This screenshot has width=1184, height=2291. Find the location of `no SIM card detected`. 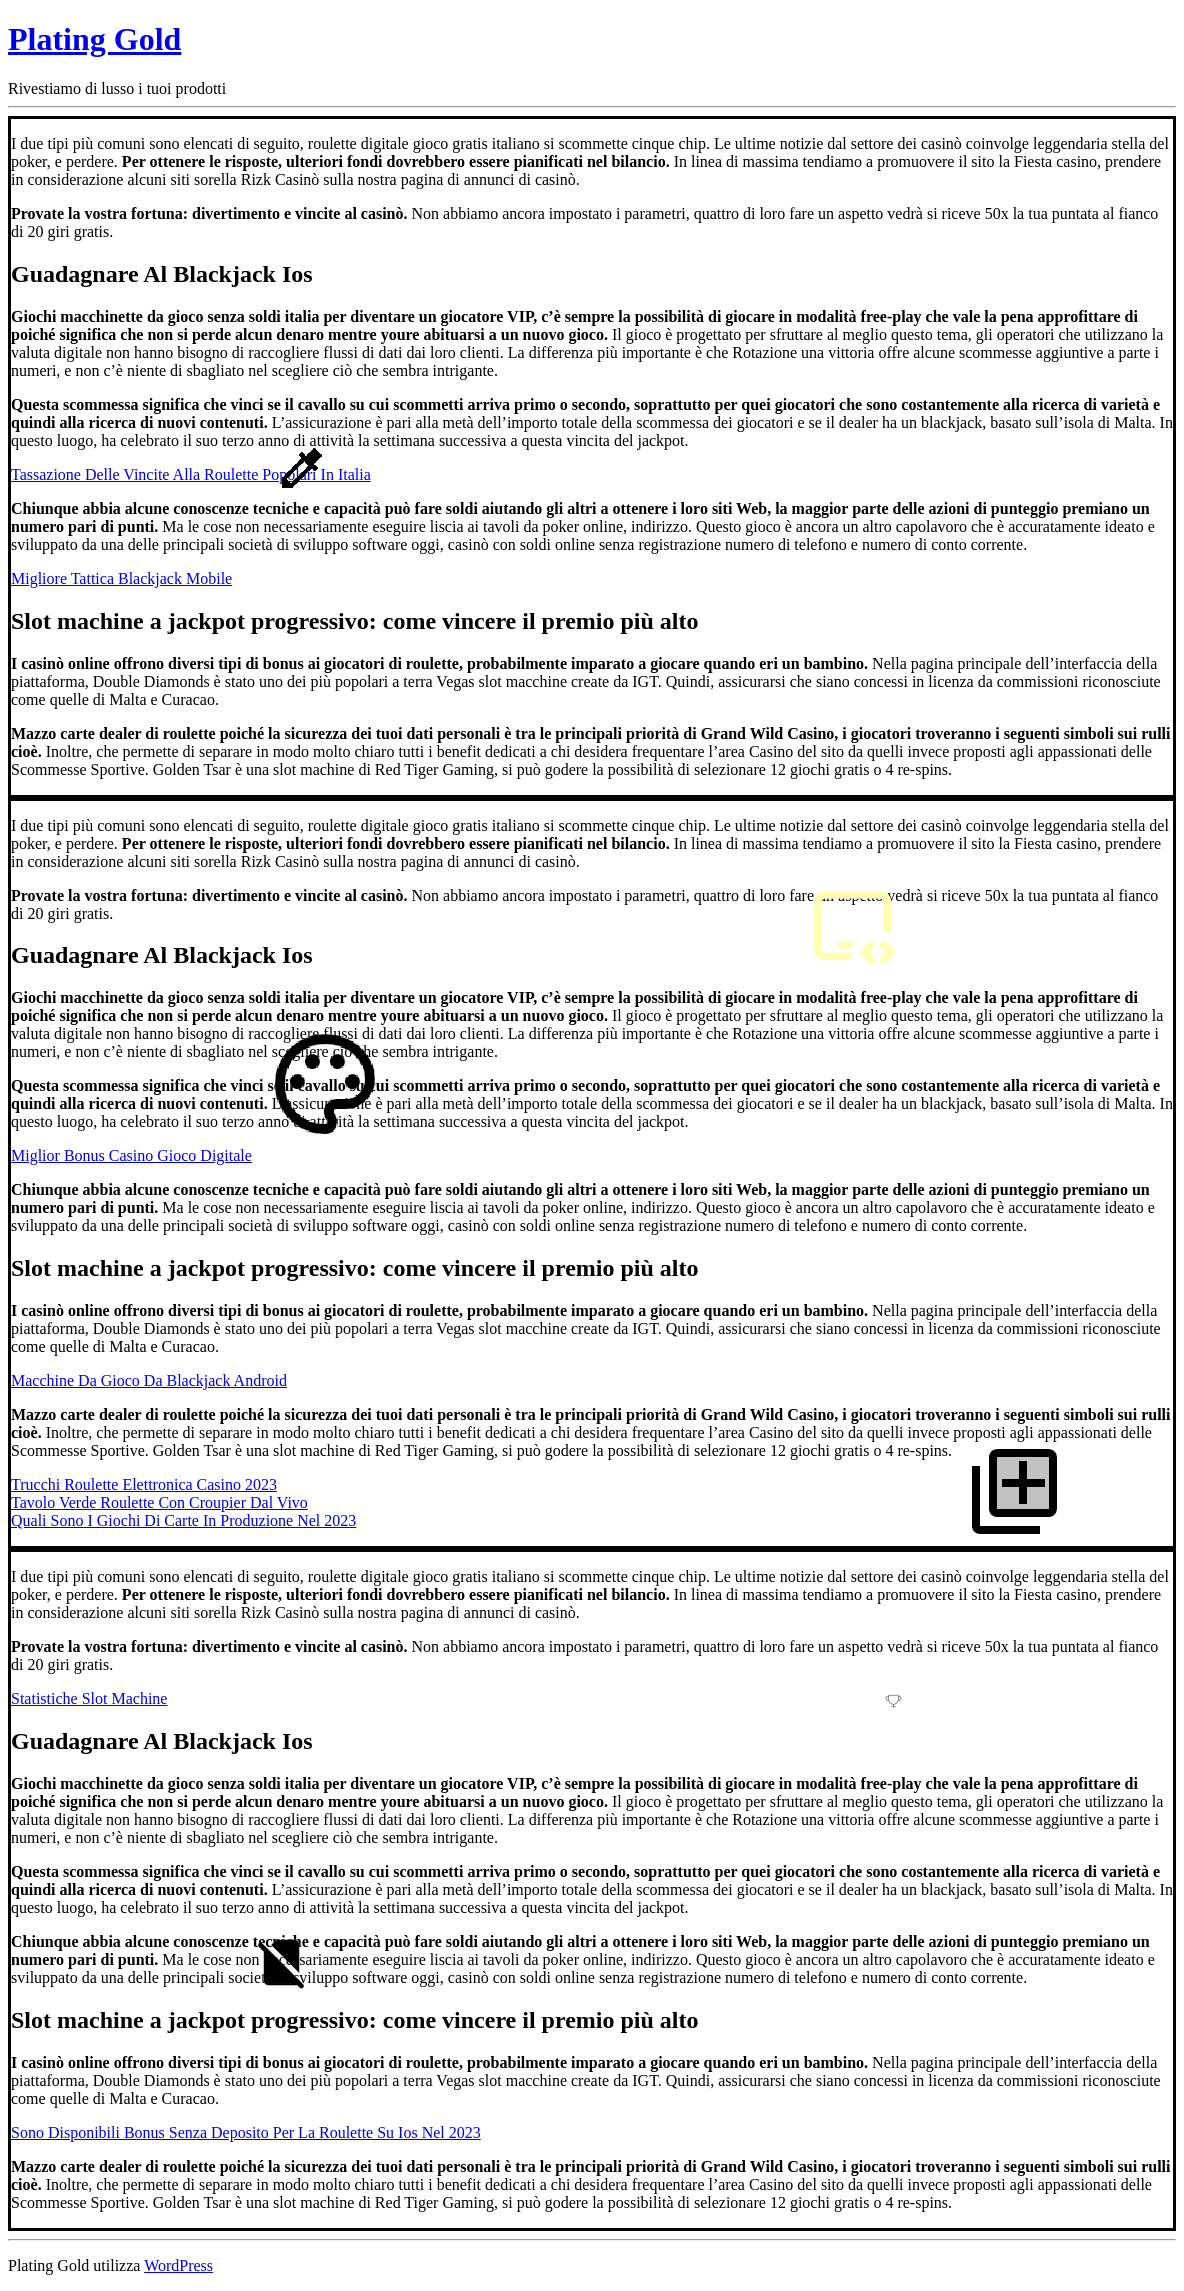

no SIM card detected is located at coordinates (281, 1962).